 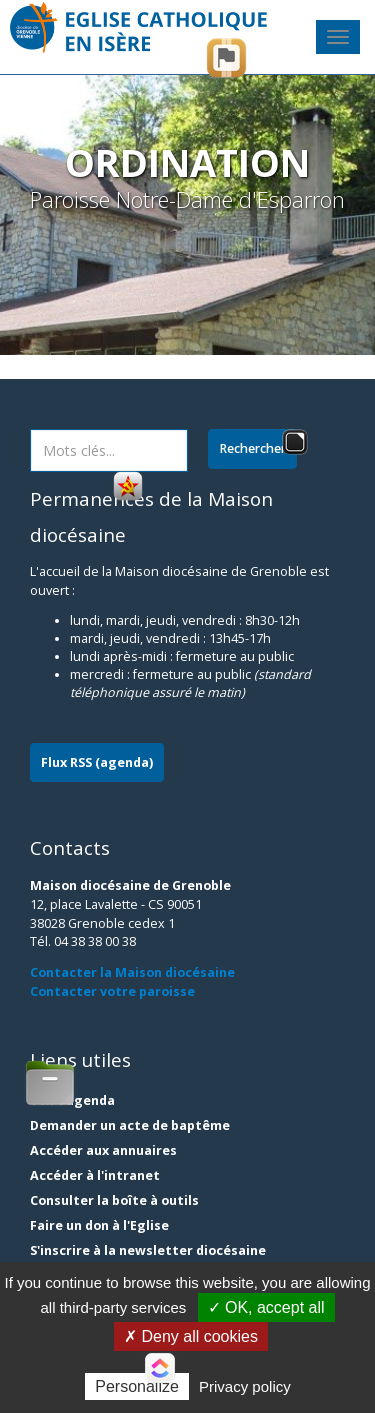 I want to click on open file manager application, so click(x=50, y=1083).